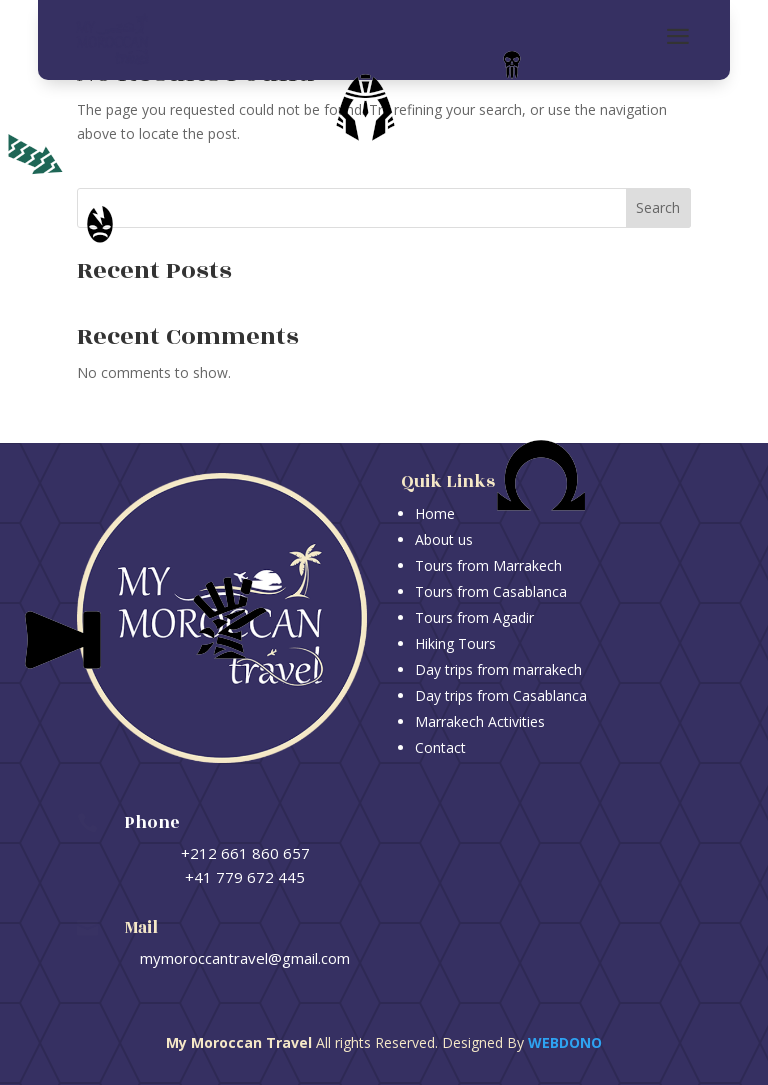 This screenshot has height=1085, width=768. Describe the element at coordinates (63, 640) in the screenshot. I see `skip to next track or media` at that location.